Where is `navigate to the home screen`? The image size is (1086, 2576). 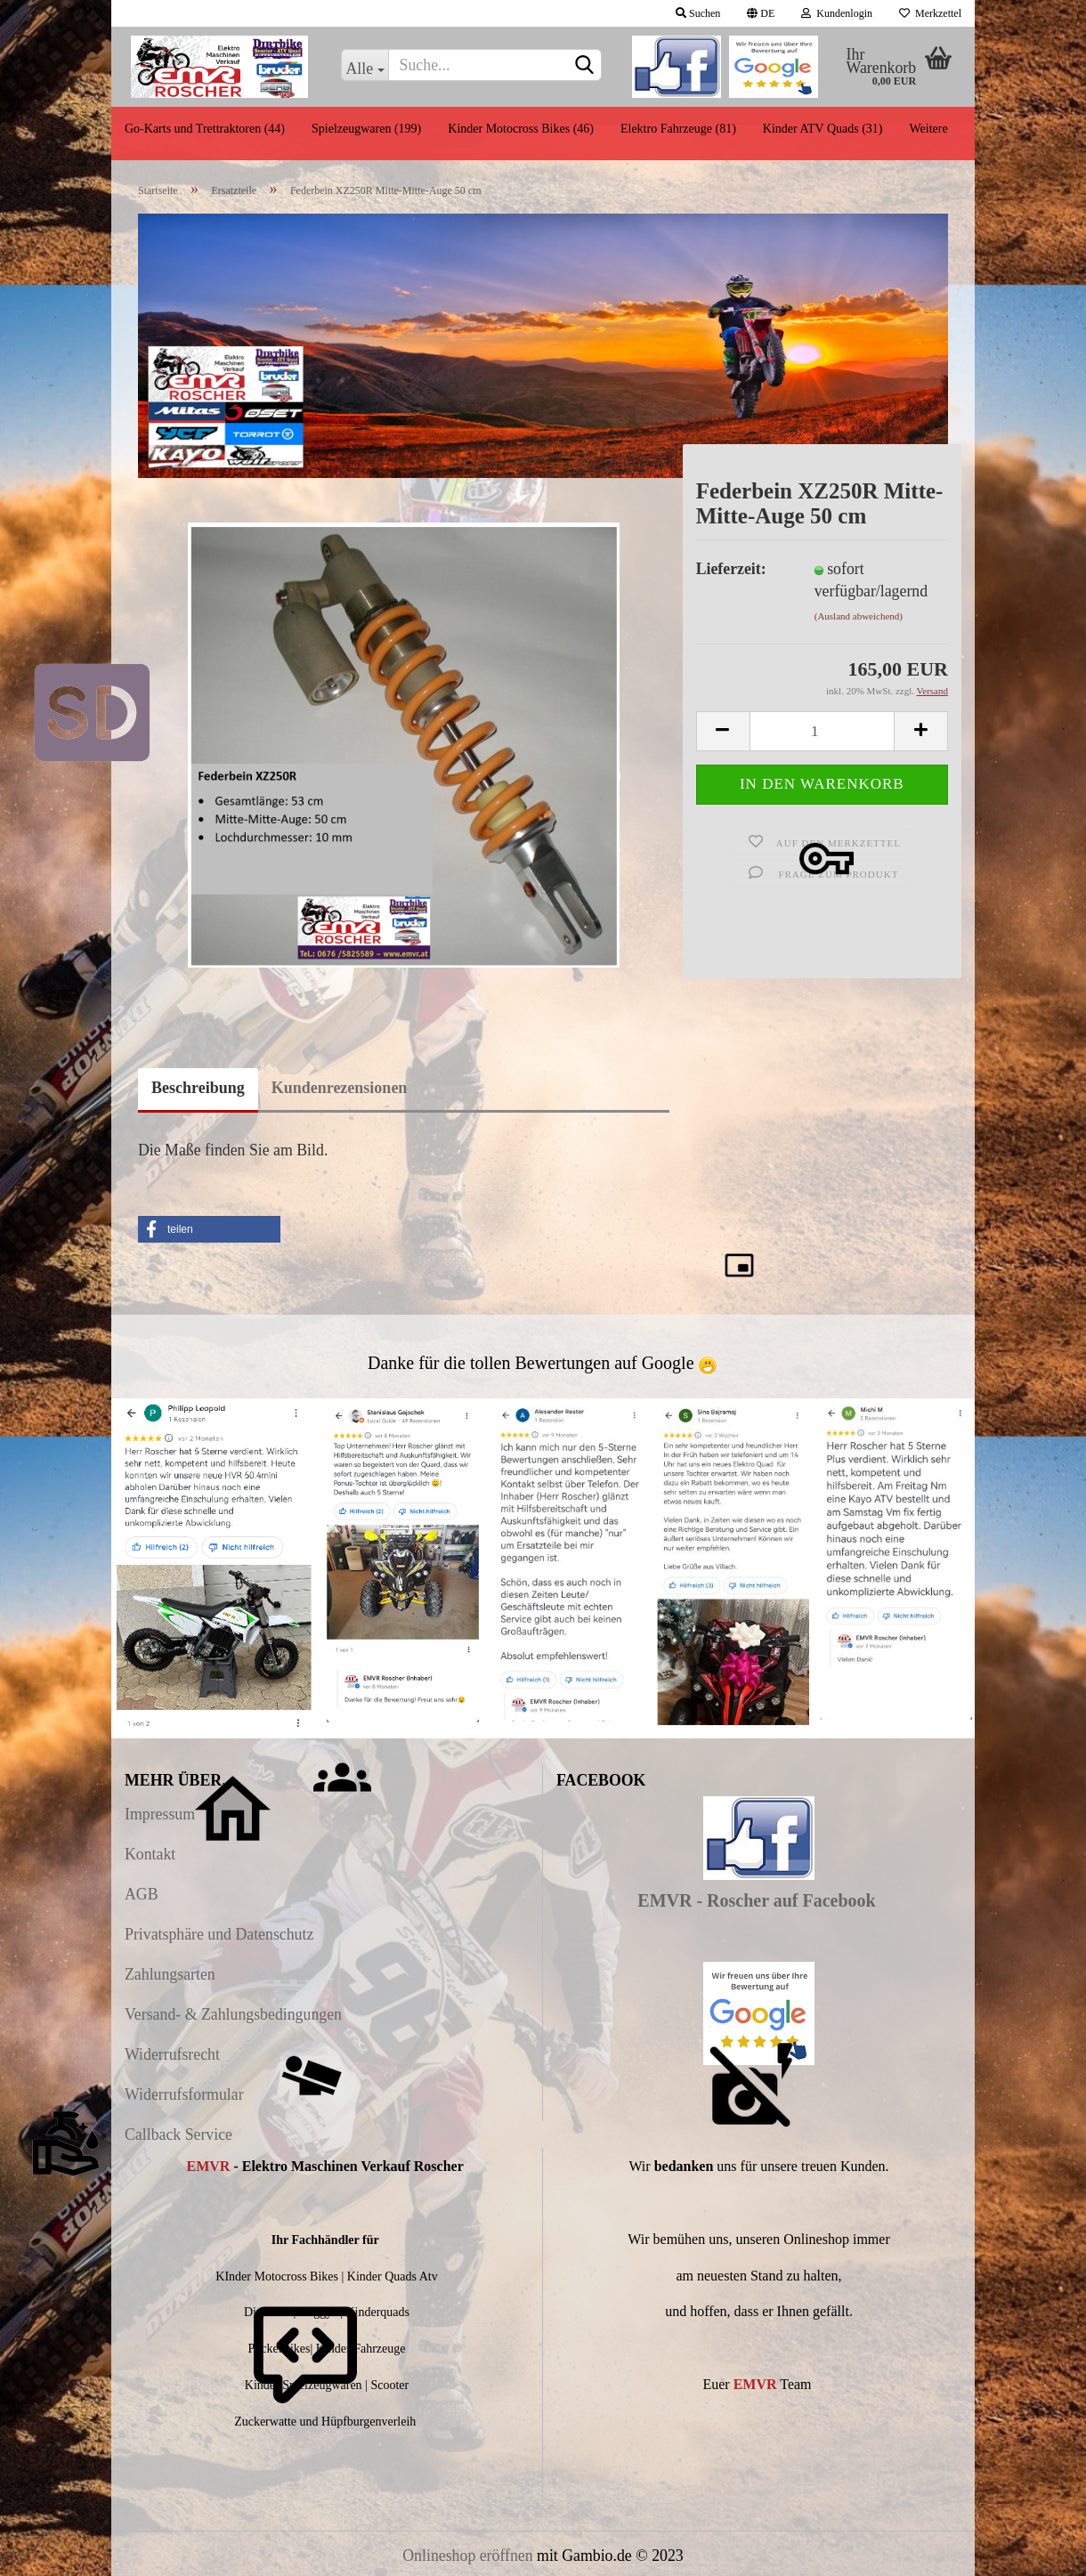 navigate to the home screen is located at coordinates (232, 1810).